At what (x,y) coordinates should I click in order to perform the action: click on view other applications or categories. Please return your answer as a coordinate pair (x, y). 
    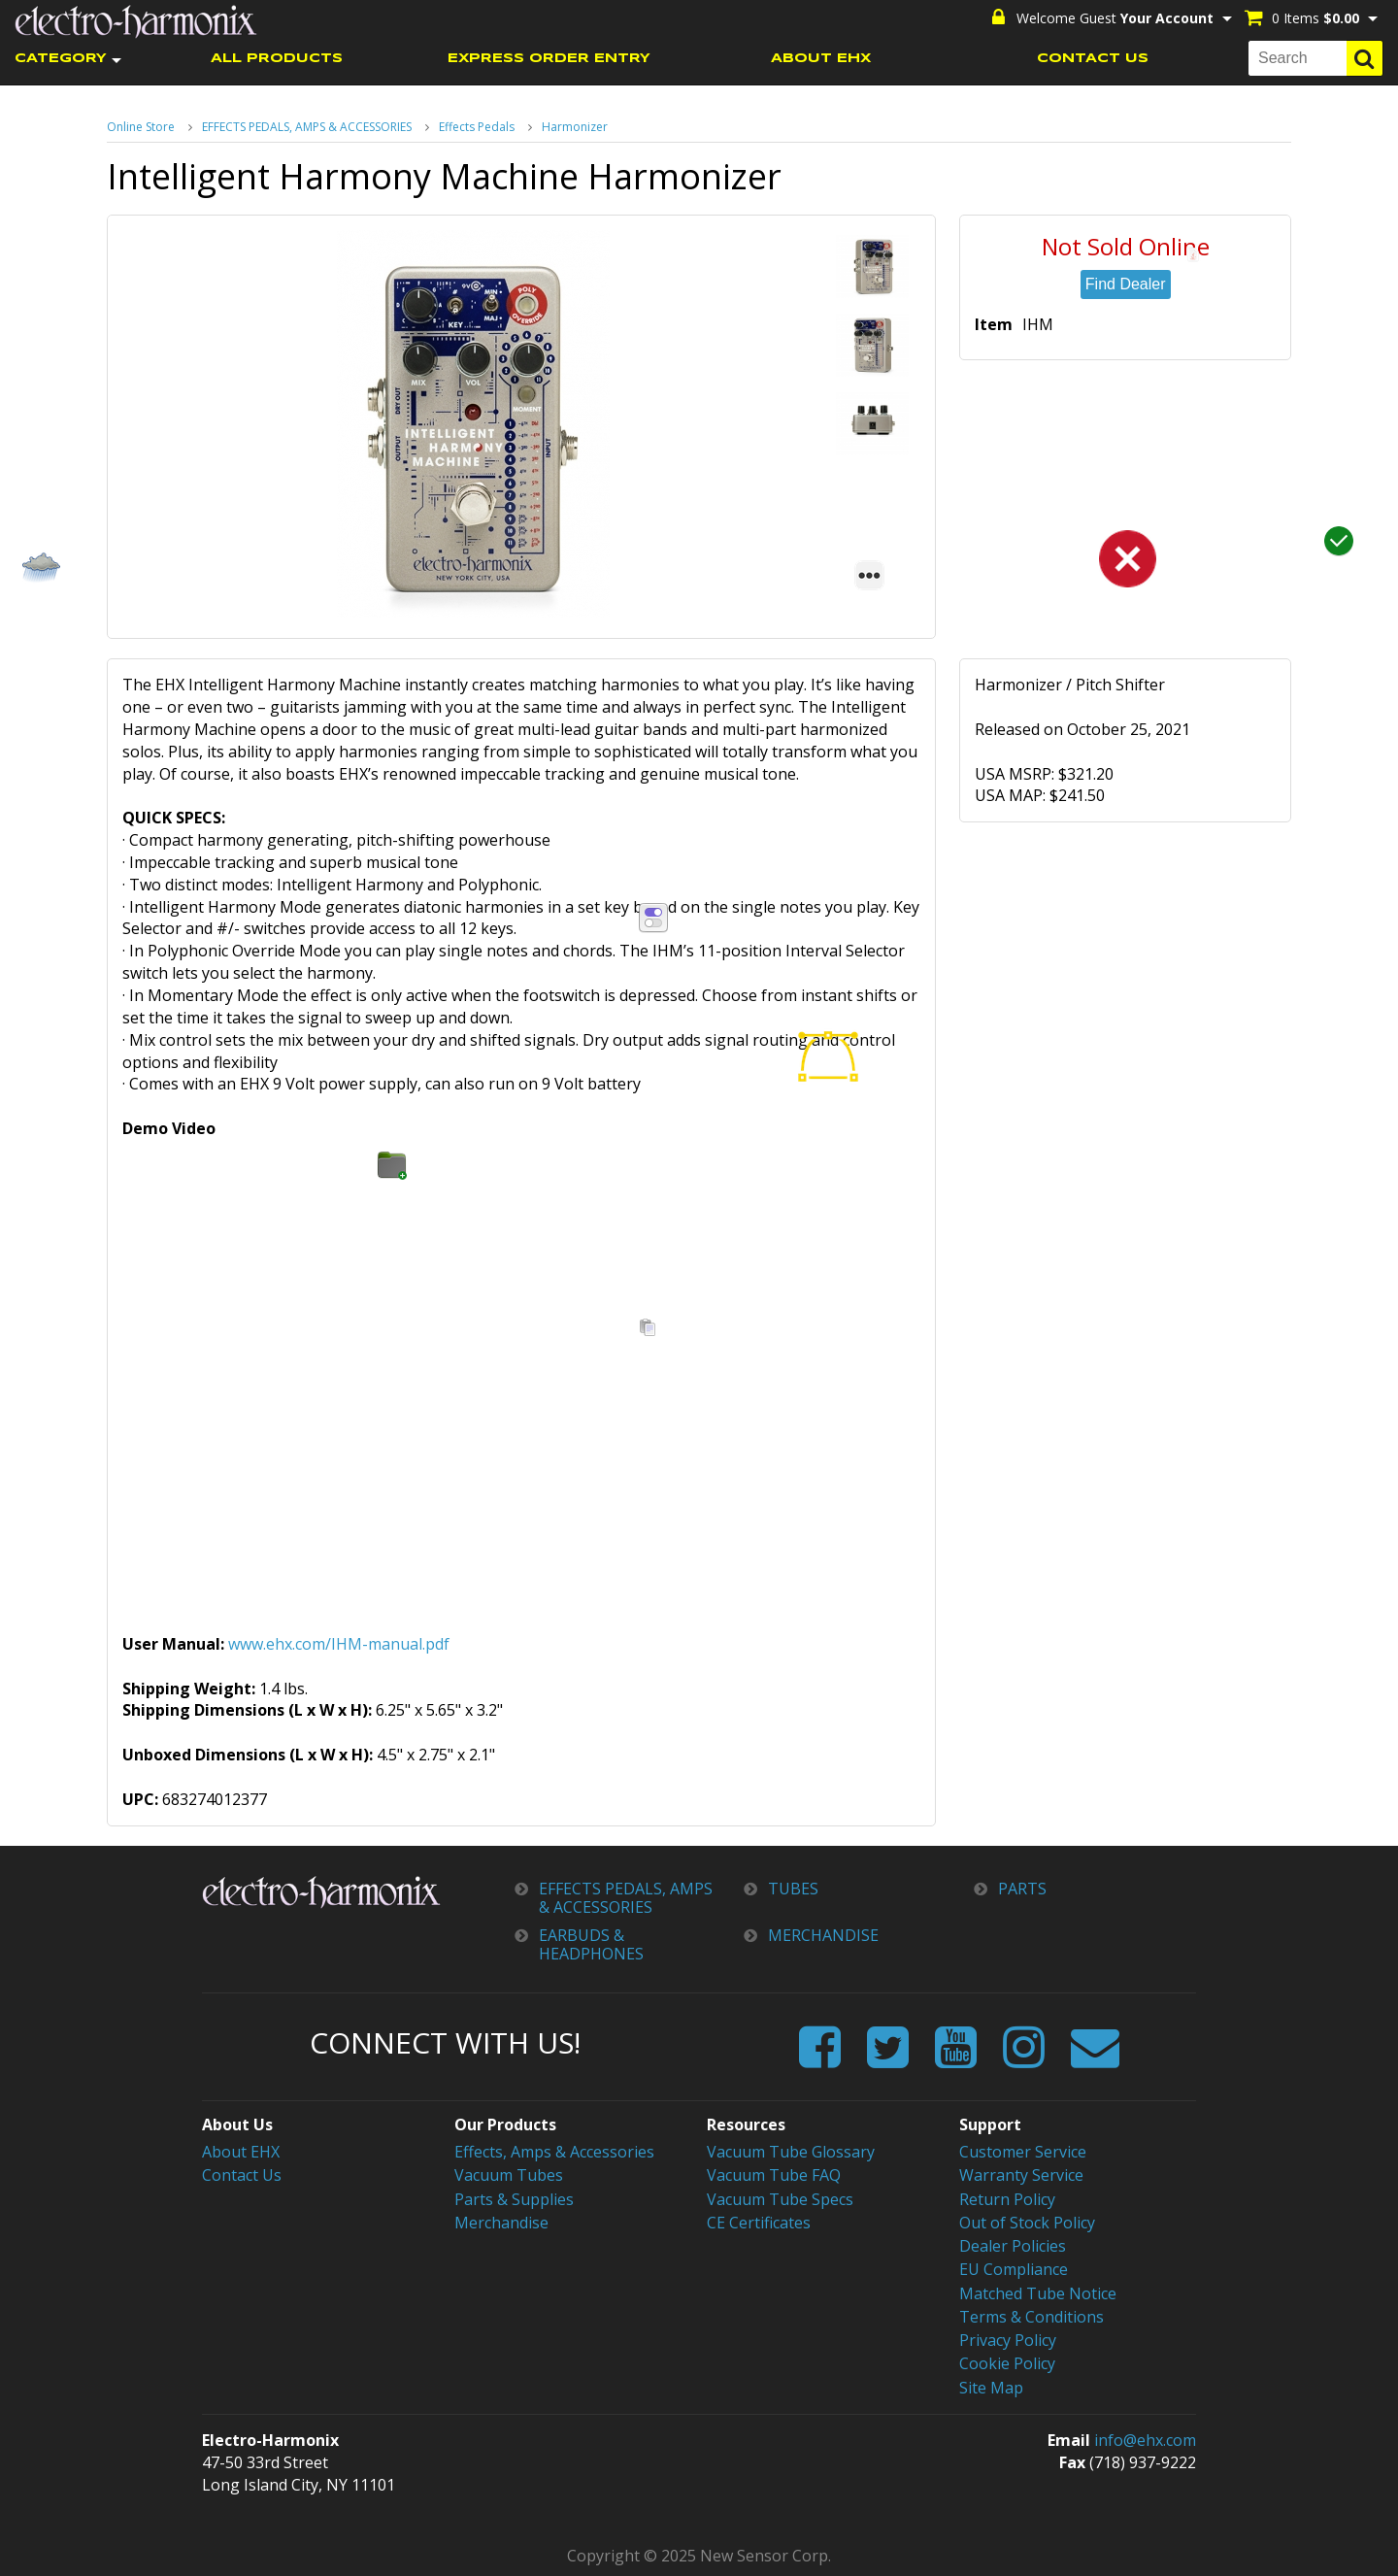
    Looking at the image, I should click on (869, 575).